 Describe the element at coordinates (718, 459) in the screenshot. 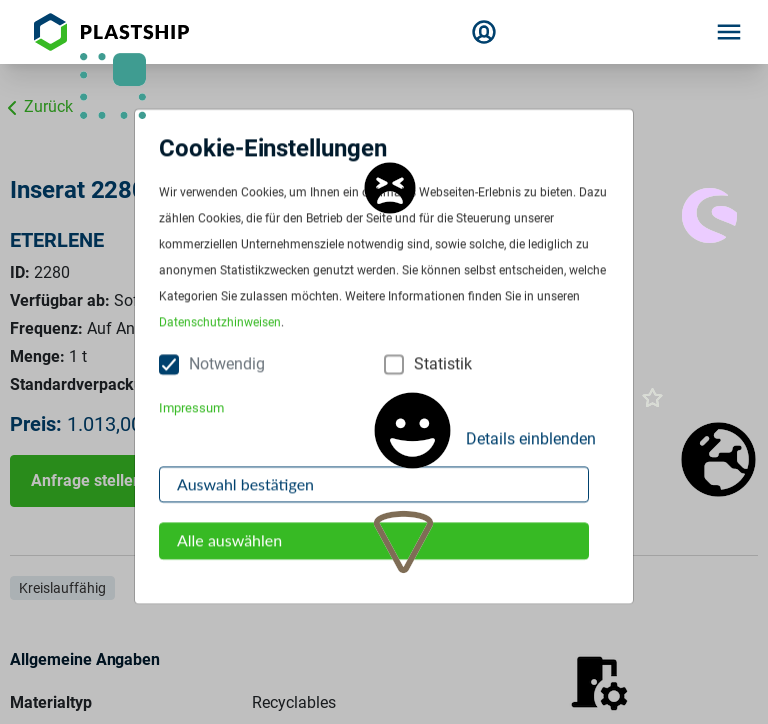

I see `switch to international or global settings` at that location.